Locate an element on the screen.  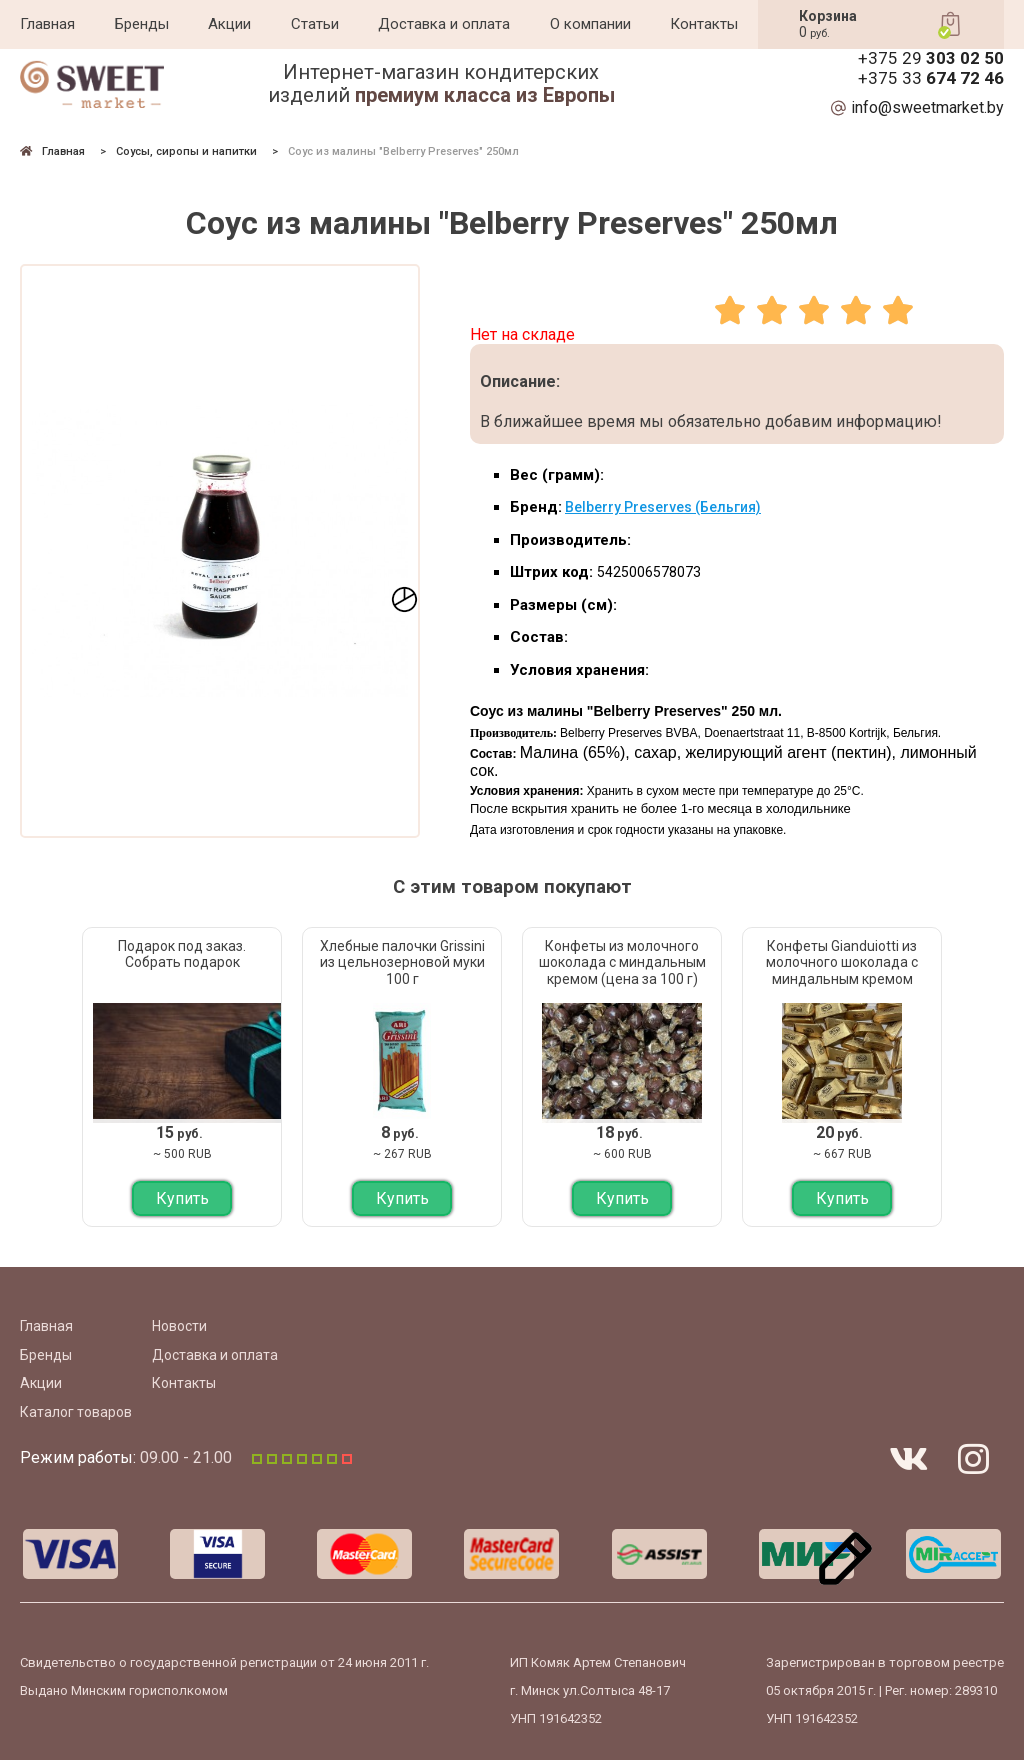
view analytics or statistics breakdown is located at coordinates (404, 599).